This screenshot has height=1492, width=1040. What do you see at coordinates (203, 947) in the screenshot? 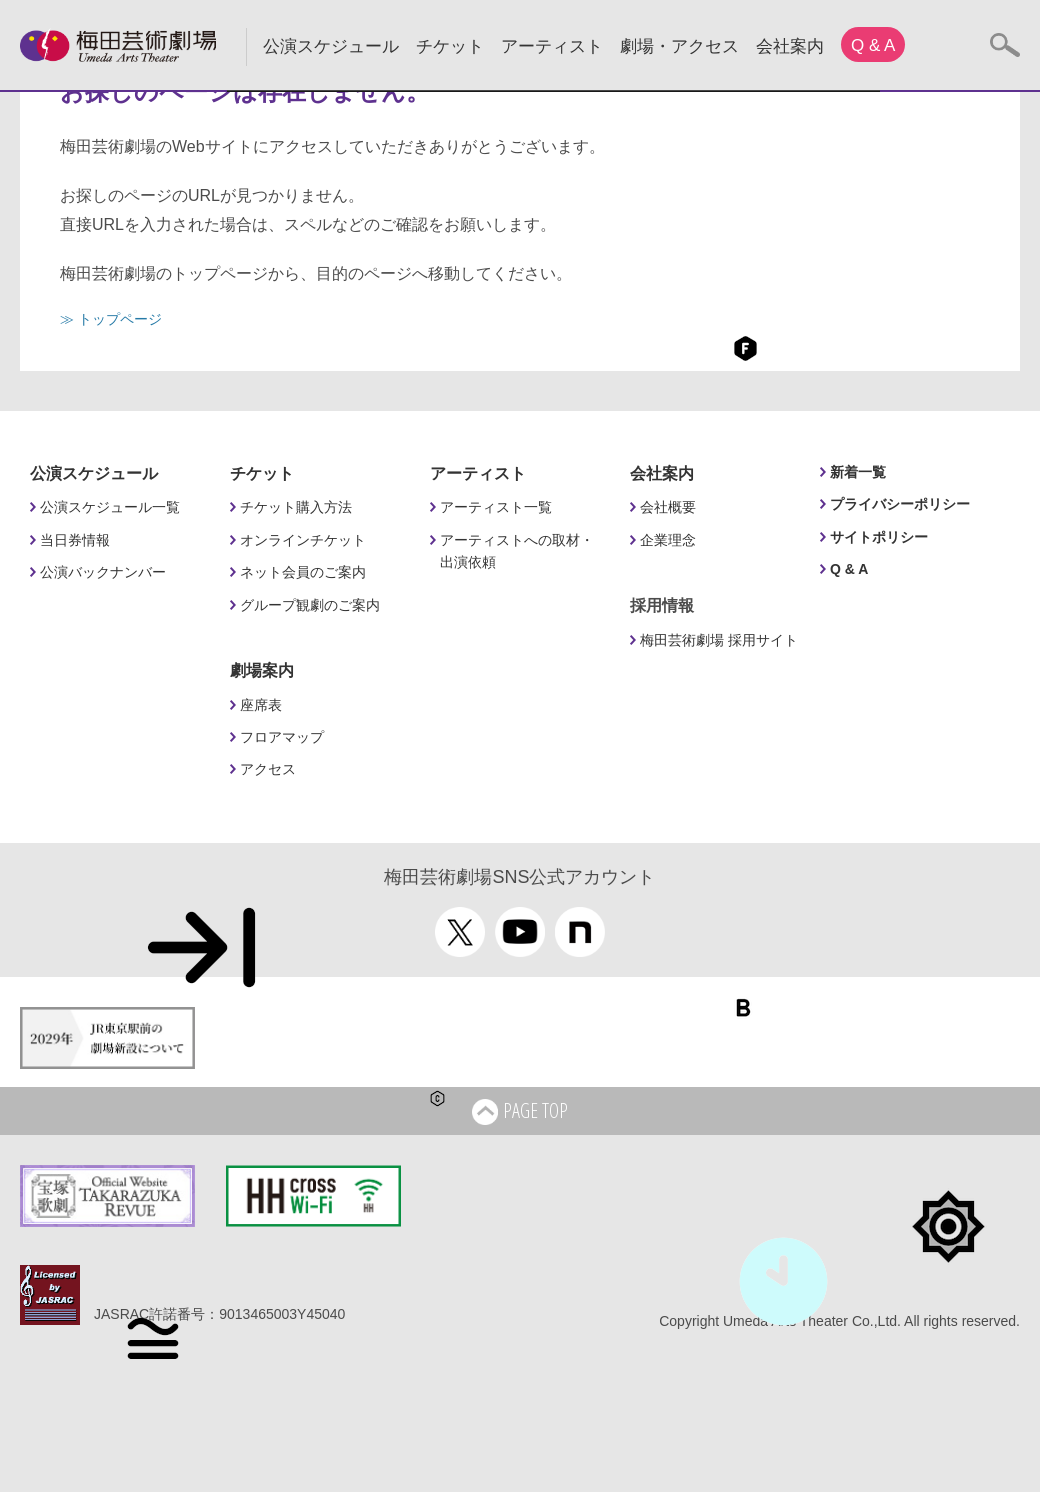
I see `move to next tab` at bounding box center [203, 947].